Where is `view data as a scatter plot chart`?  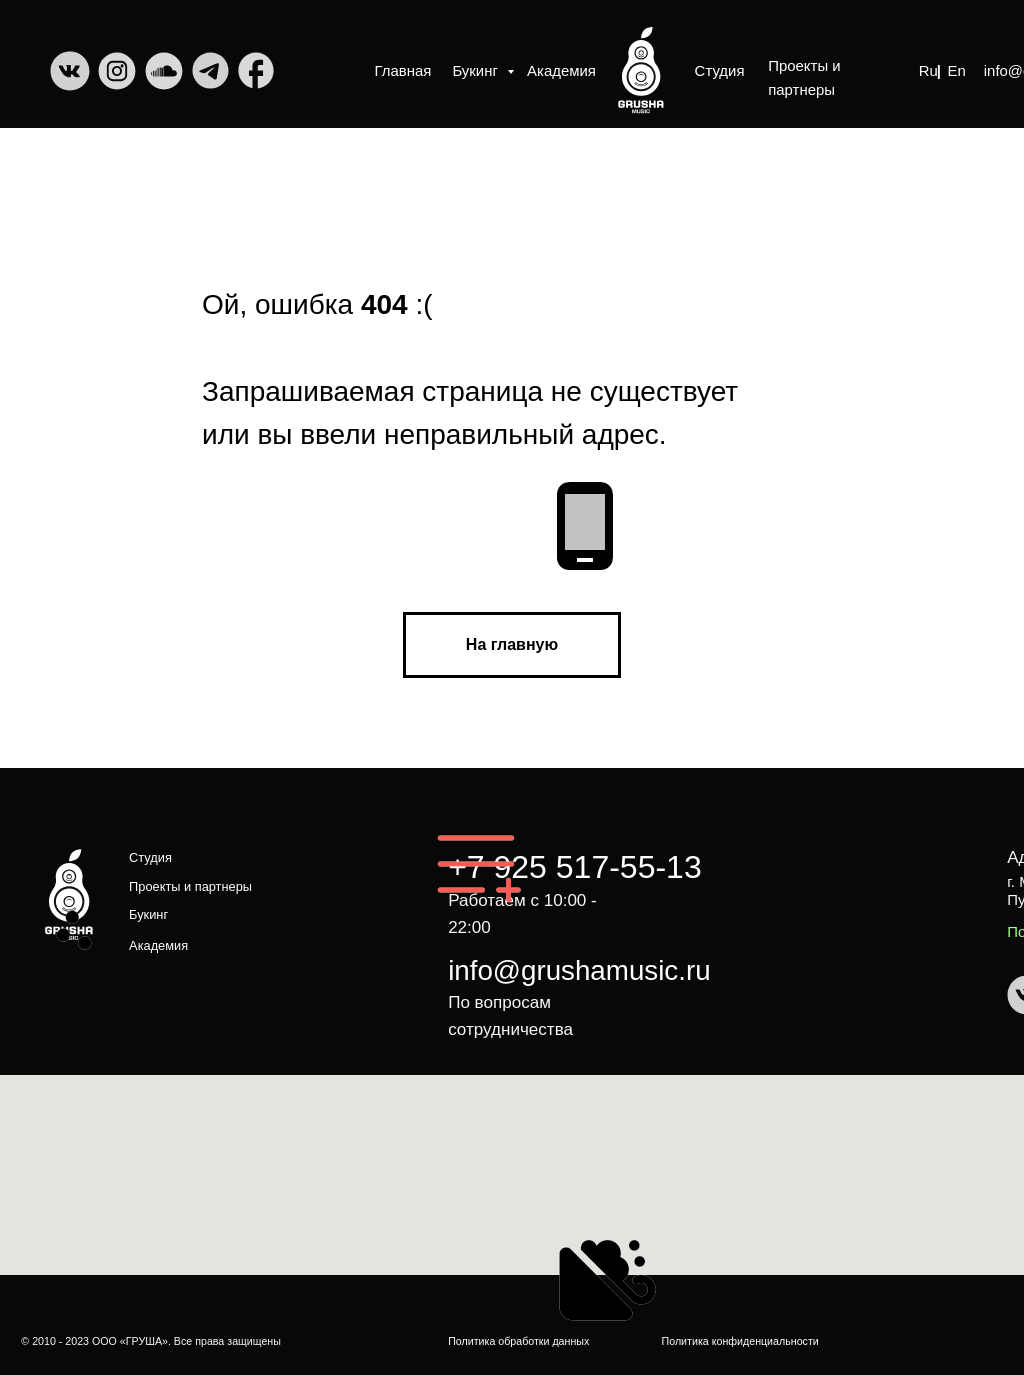
view data as a scatter plot chart is located at coordinates (74, 930).